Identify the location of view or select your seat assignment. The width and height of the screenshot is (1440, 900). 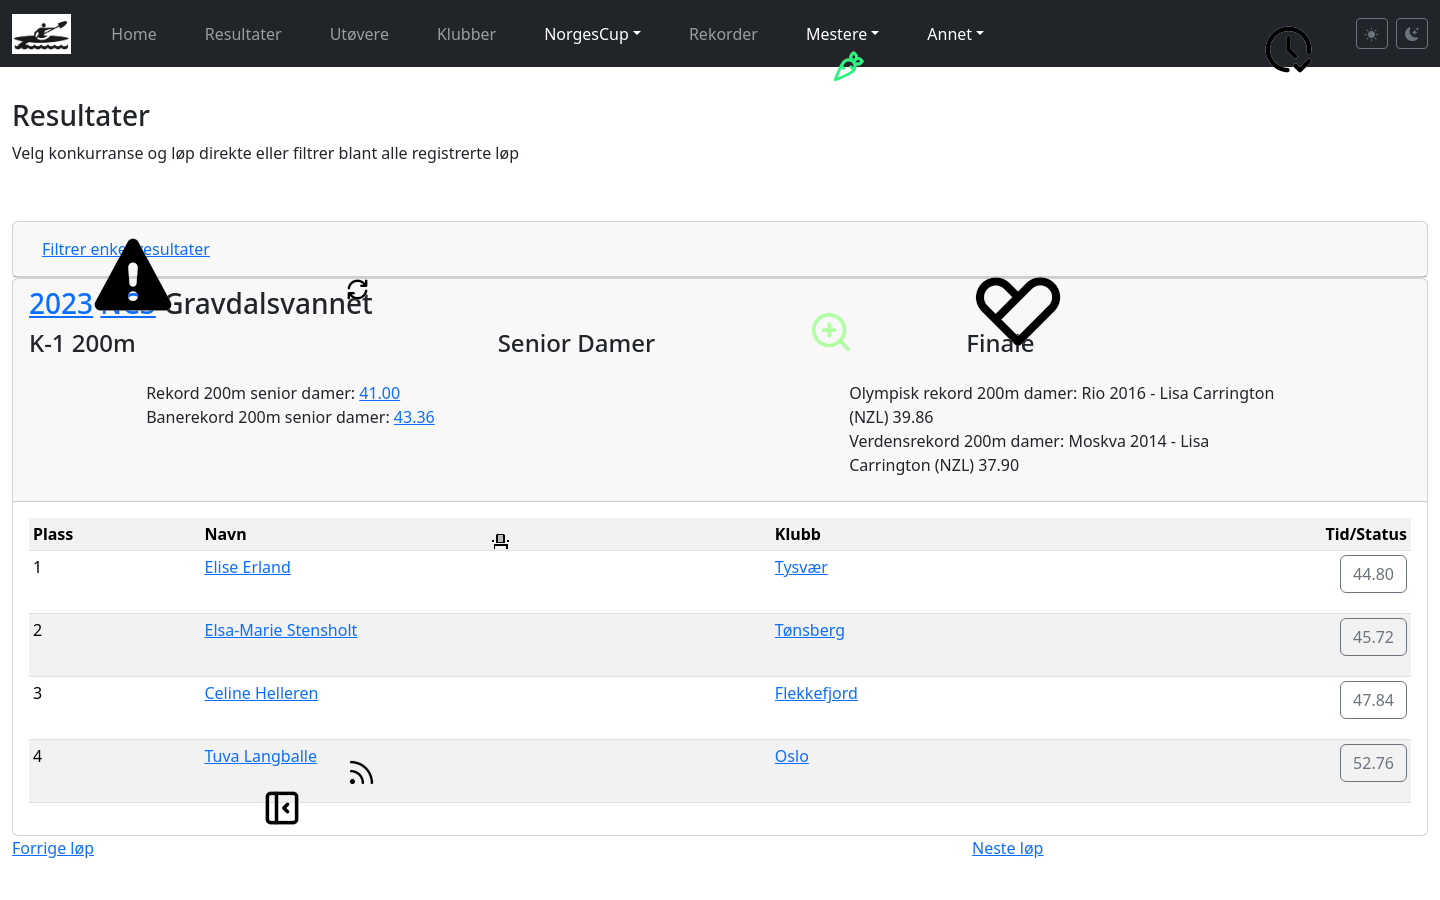
(500, 541).